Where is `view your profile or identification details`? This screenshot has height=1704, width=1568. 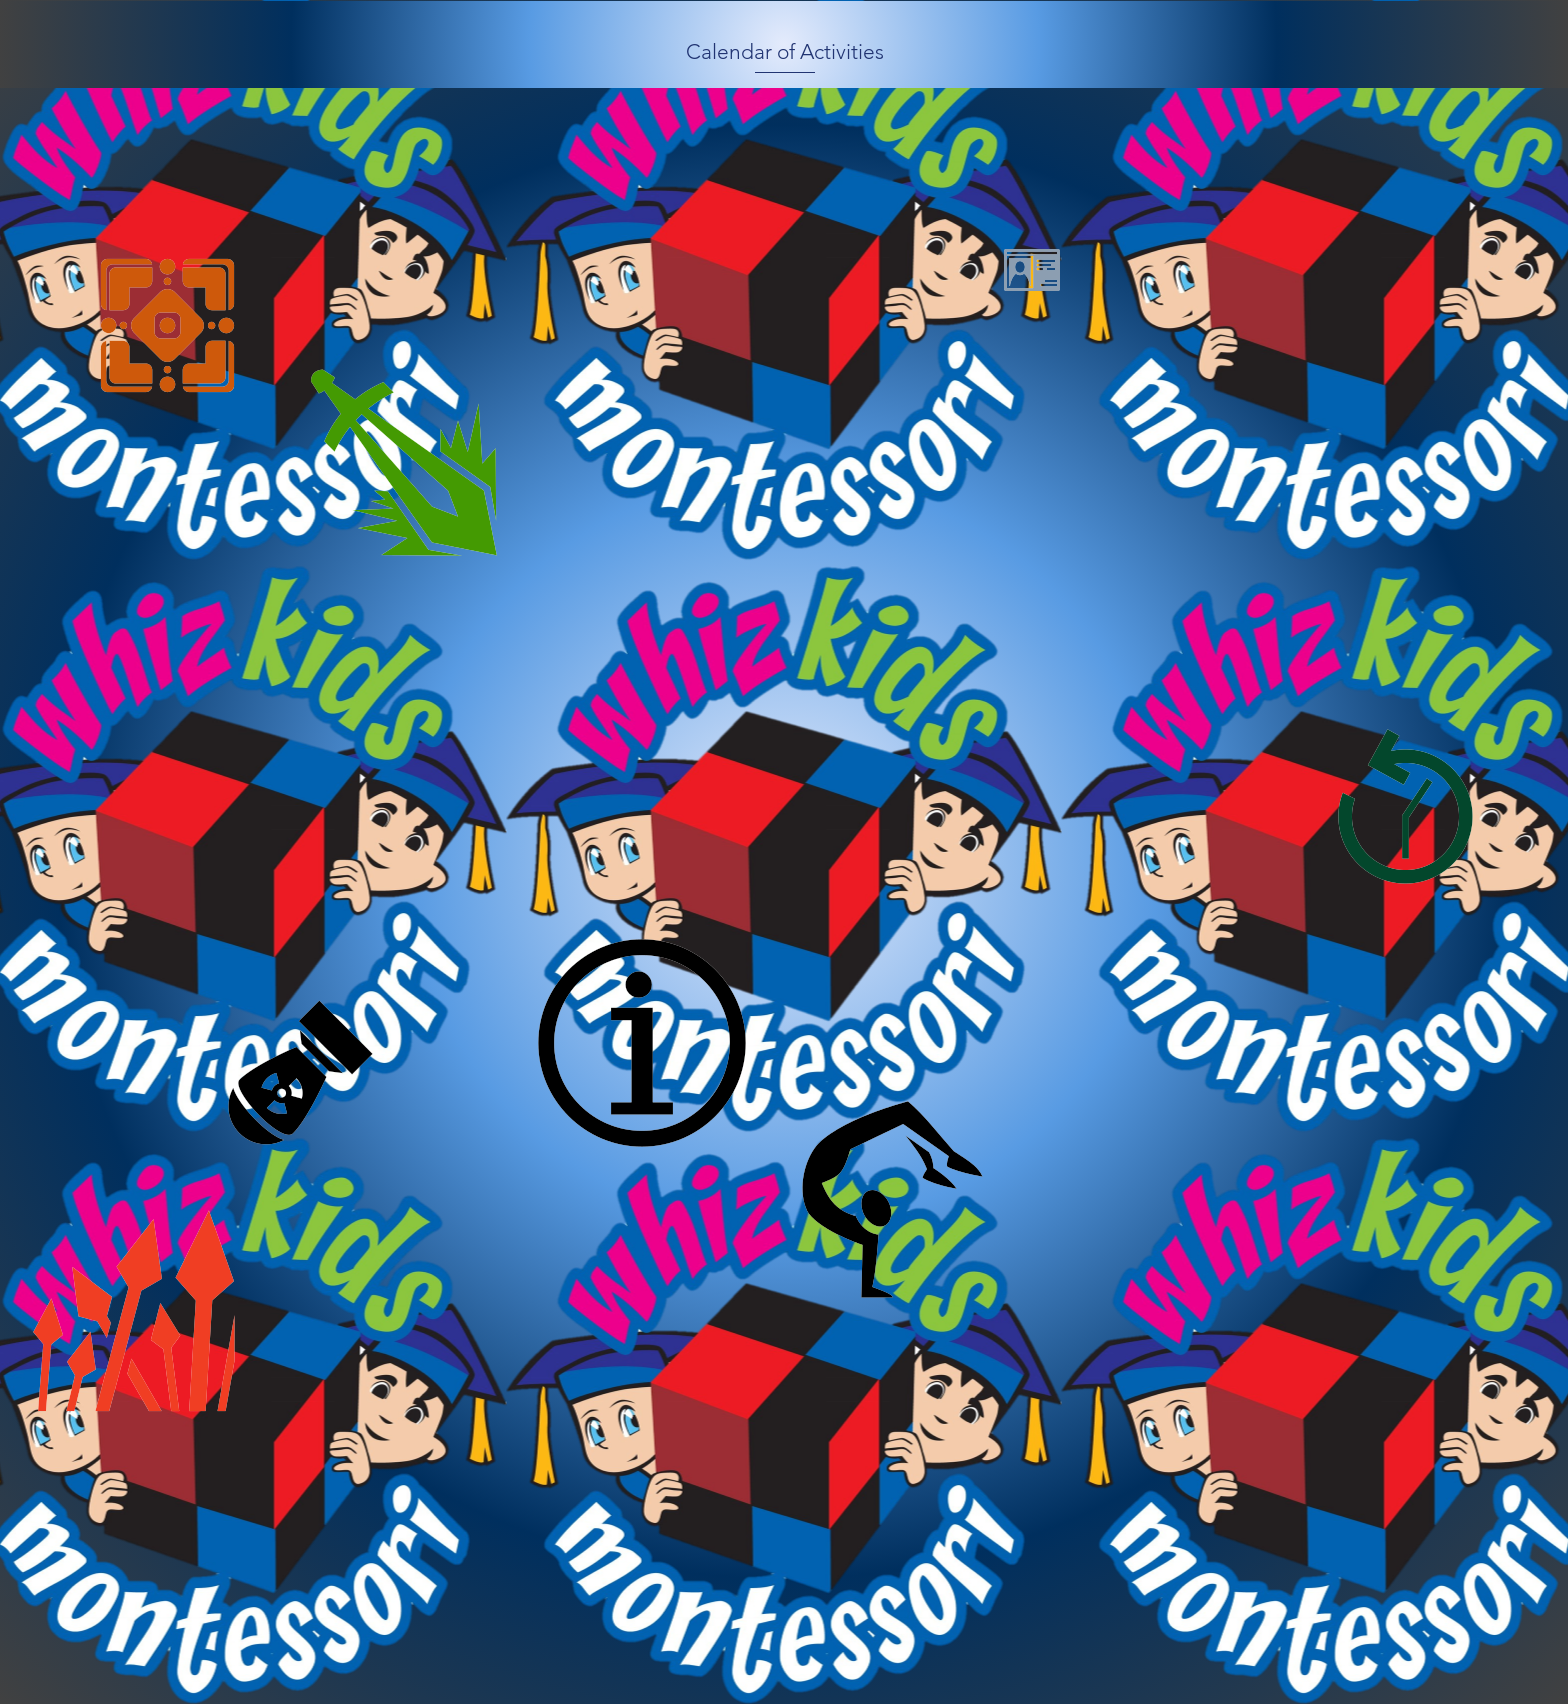
view your profile or identification details is located at coordinates (1032, 269).